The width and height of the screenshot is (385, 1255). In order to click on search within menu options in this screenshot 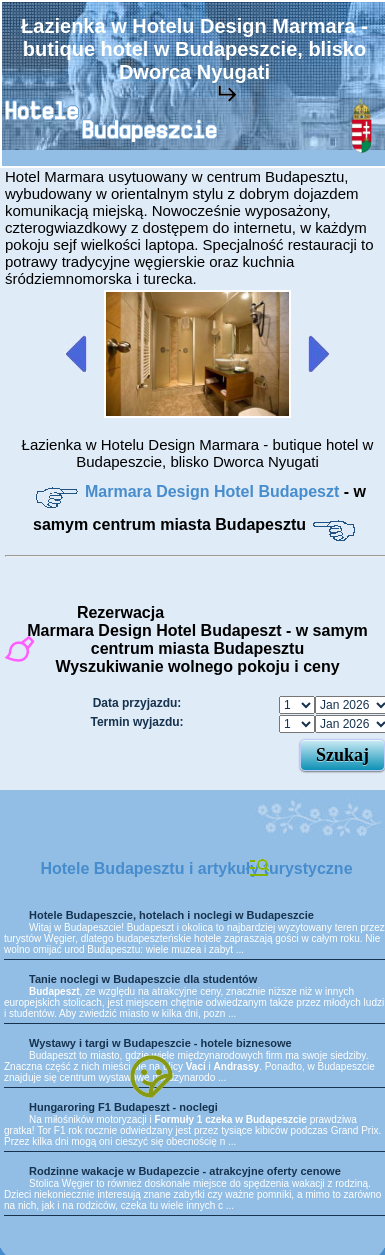, I will do `click(259, 868)`.